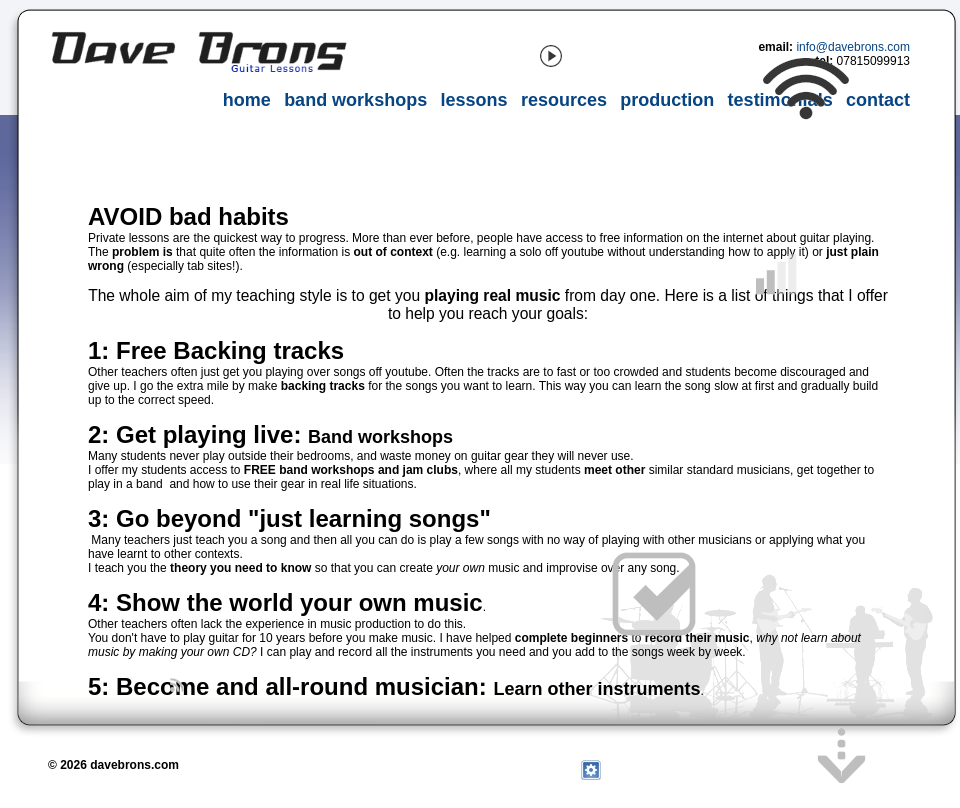 This screenshot has height=808, width=960. I want to click on indicates a selected or enabled option, so click(654, 594).